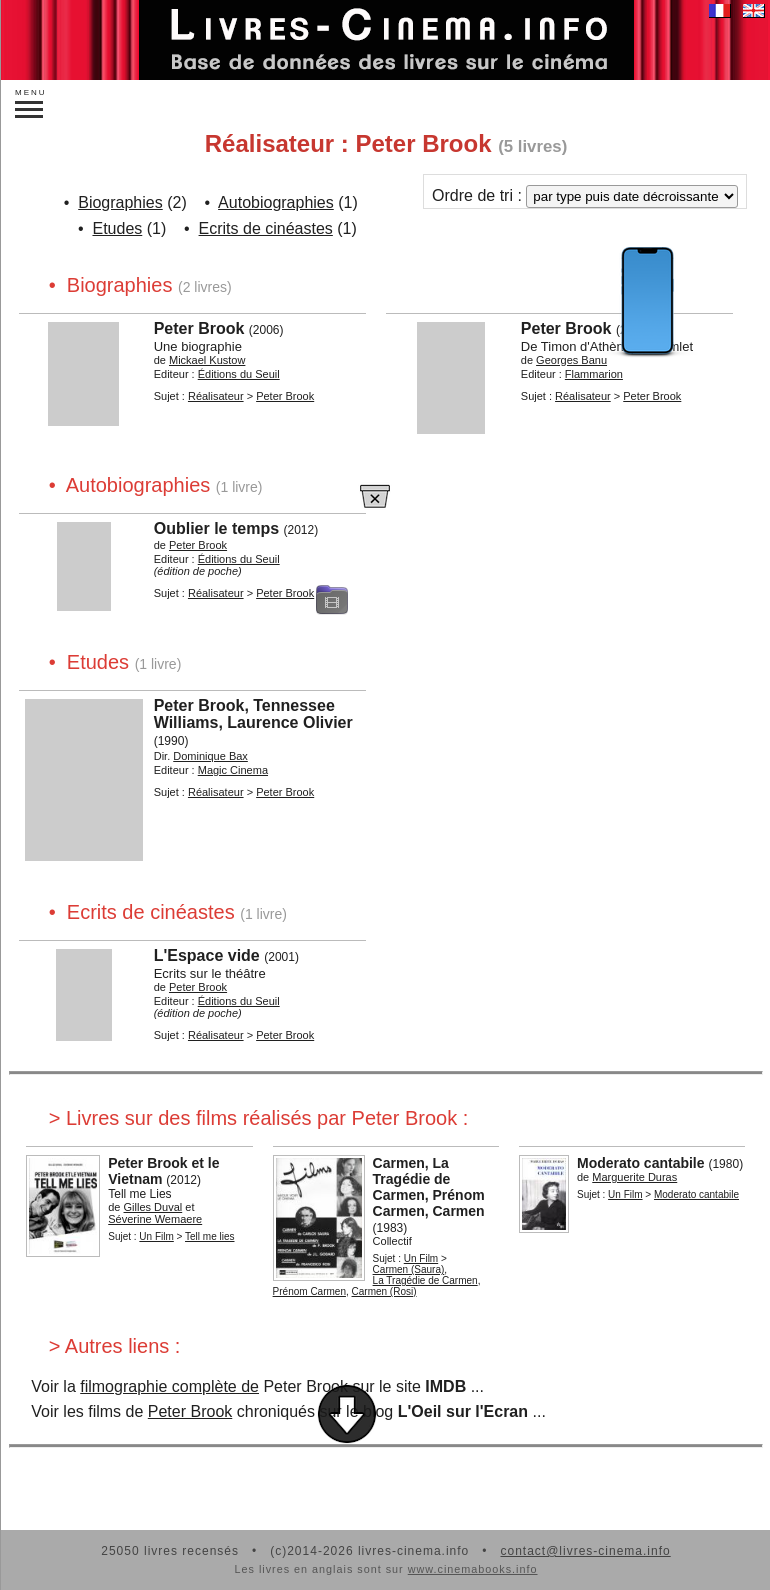 This screenshot has width=770, height=1590. I want to click on access your downloads folder, so click(347, 1414).